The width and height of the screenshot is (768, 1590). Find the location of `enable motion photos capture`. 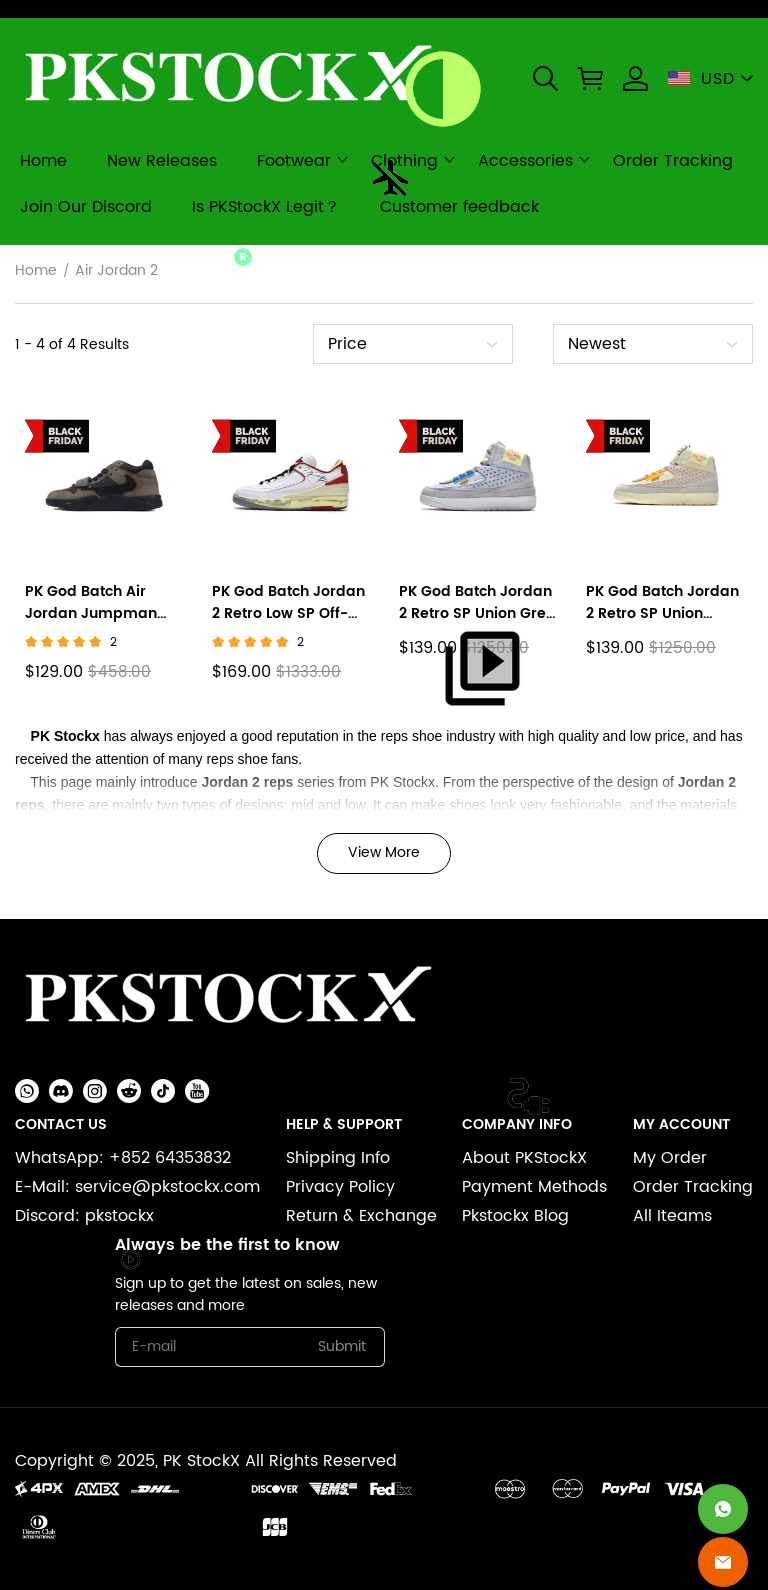

enable motion photos capture is located at coordinates (130, 1259).